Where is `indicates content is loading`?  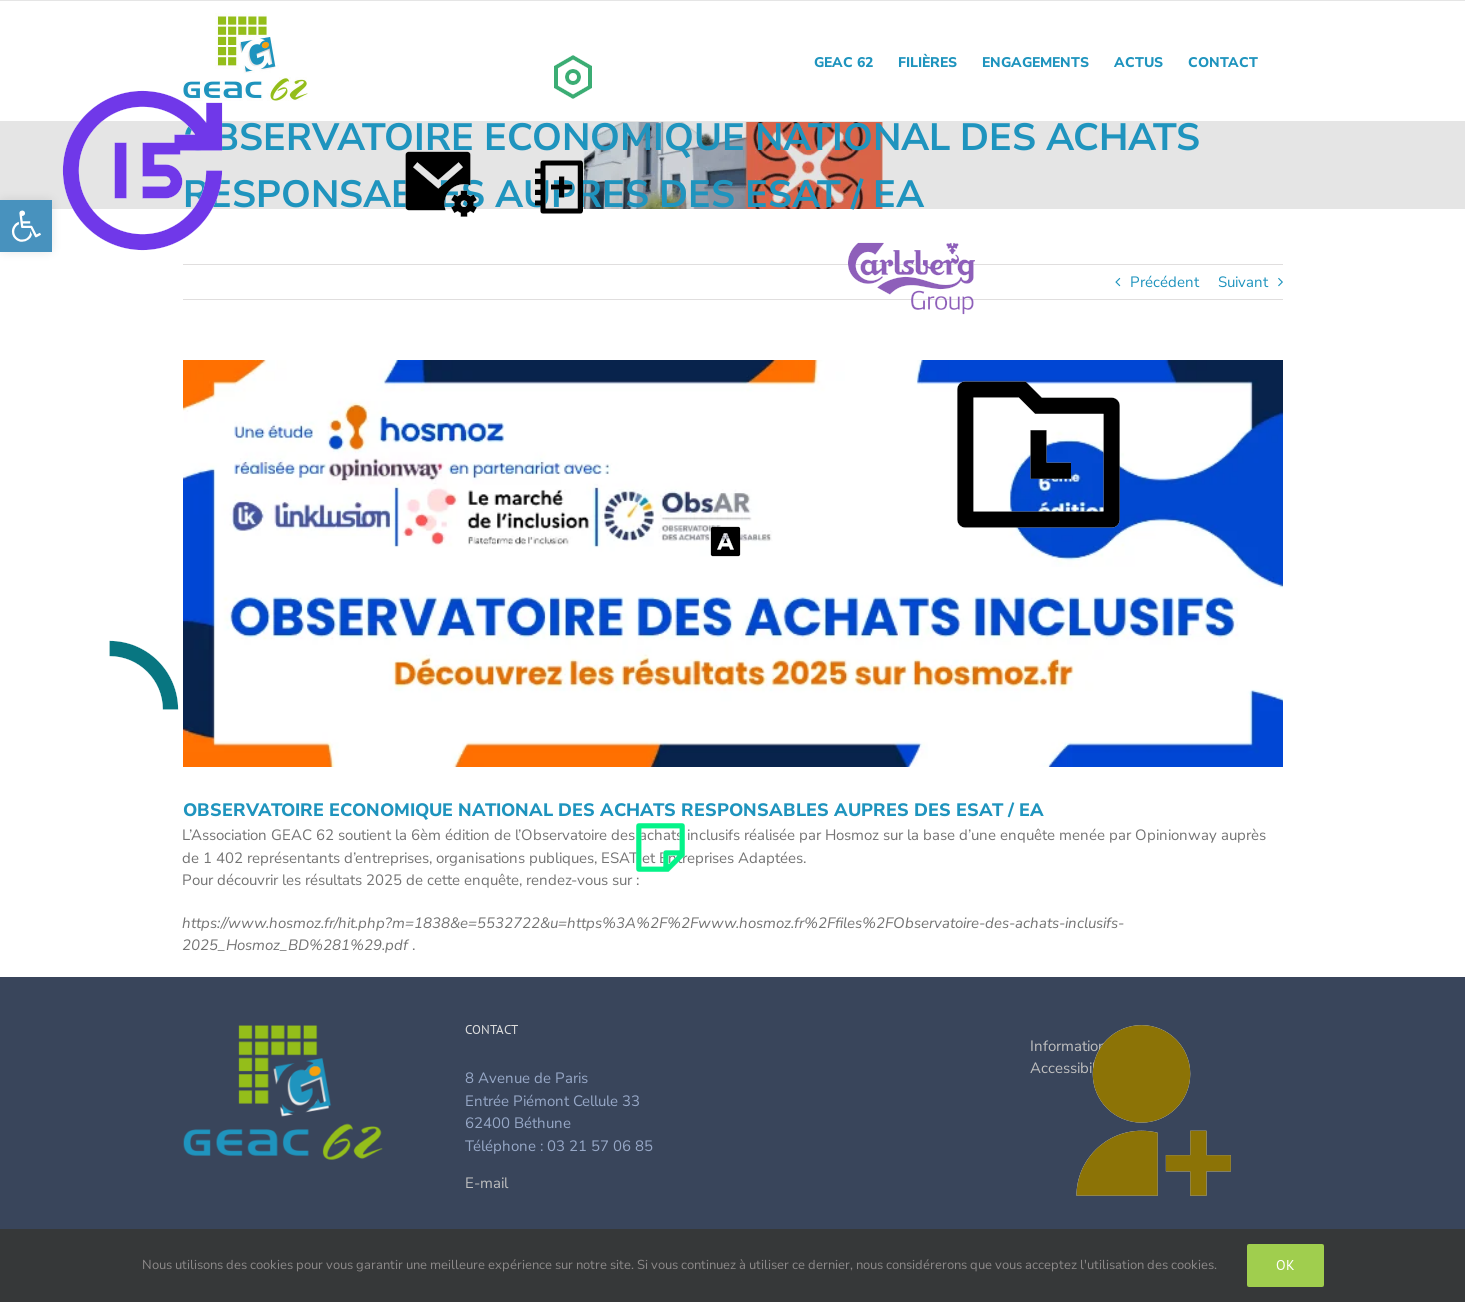
indicates content is loading is located at coordinates (109, 709).